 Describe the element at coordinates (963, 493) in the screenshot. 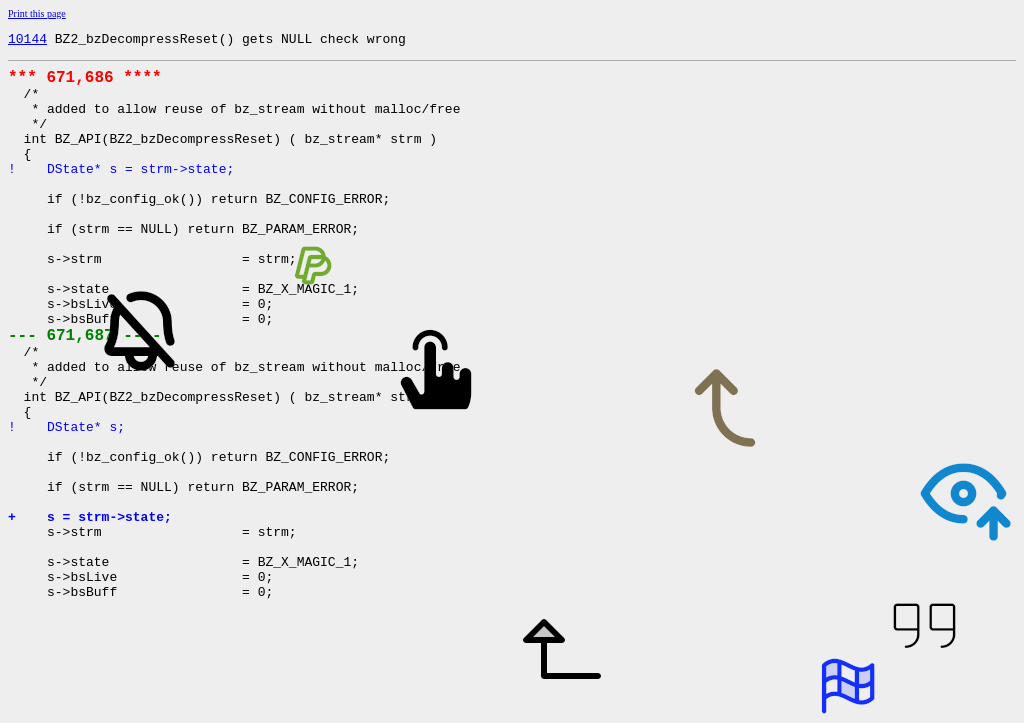

I see `increase visibility or show more details` at that location.